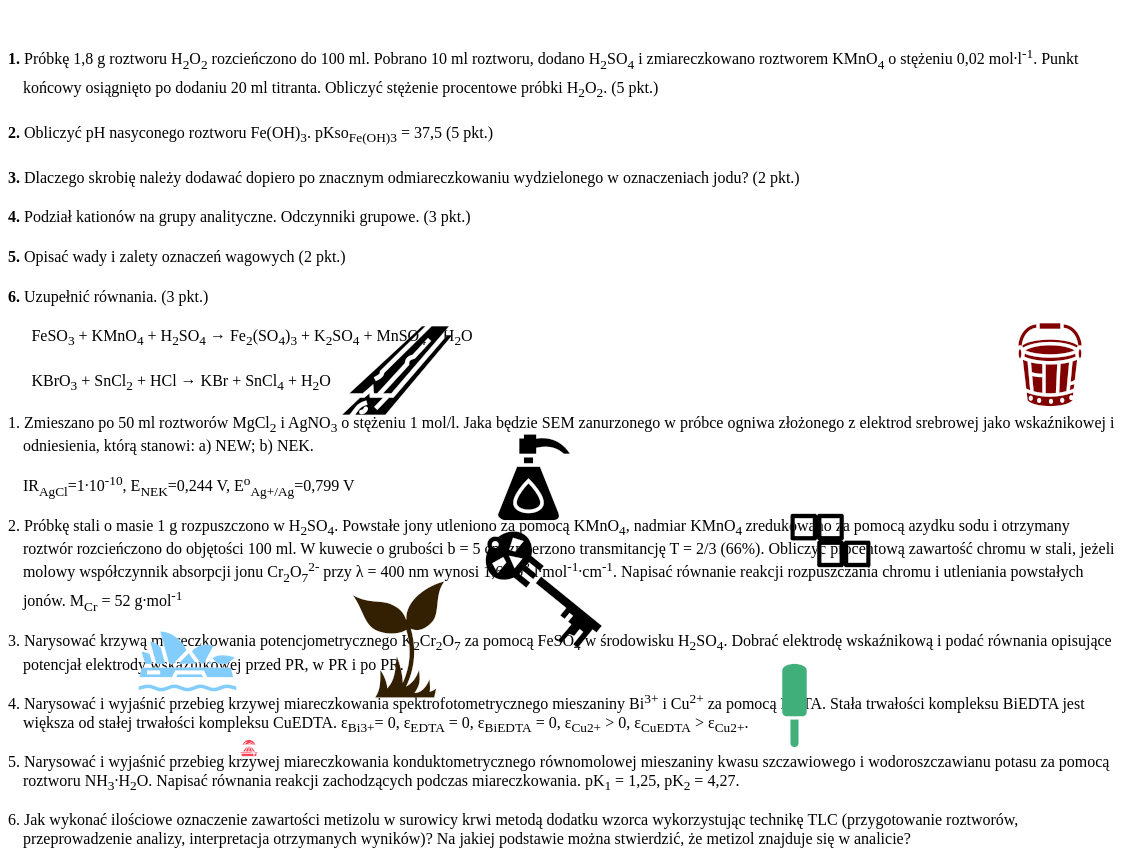  I want to click on rotate or place a z-shaped tetris block, so click(830, 540).